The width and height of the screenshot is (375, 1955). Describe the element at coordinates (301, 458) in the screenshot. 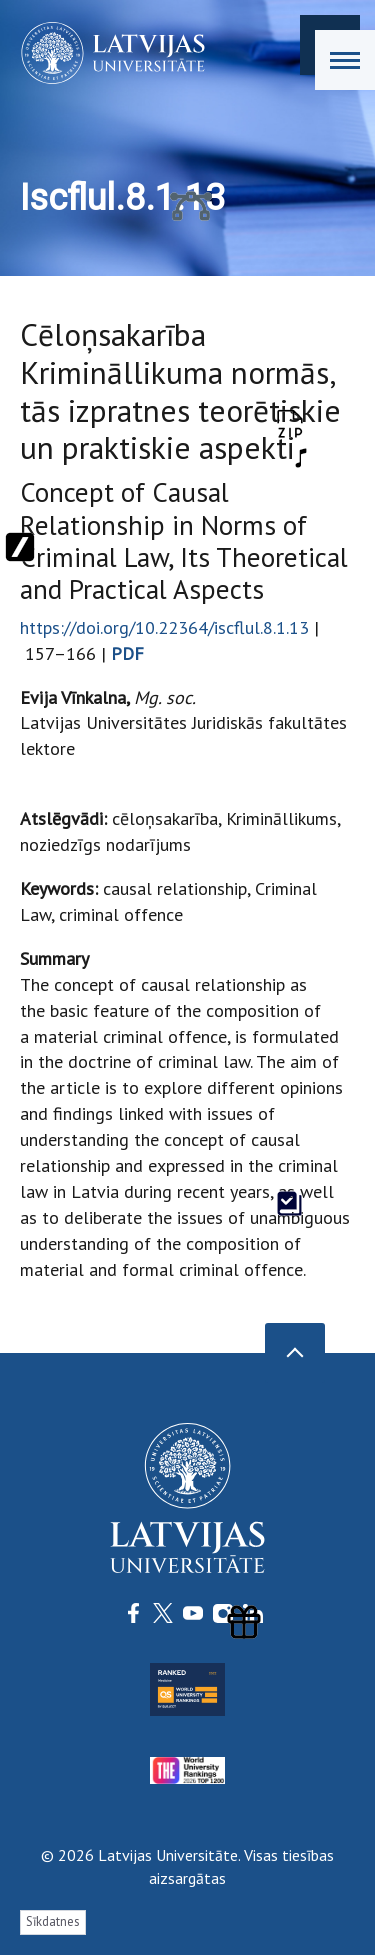

I see `access music library or player` at that location.